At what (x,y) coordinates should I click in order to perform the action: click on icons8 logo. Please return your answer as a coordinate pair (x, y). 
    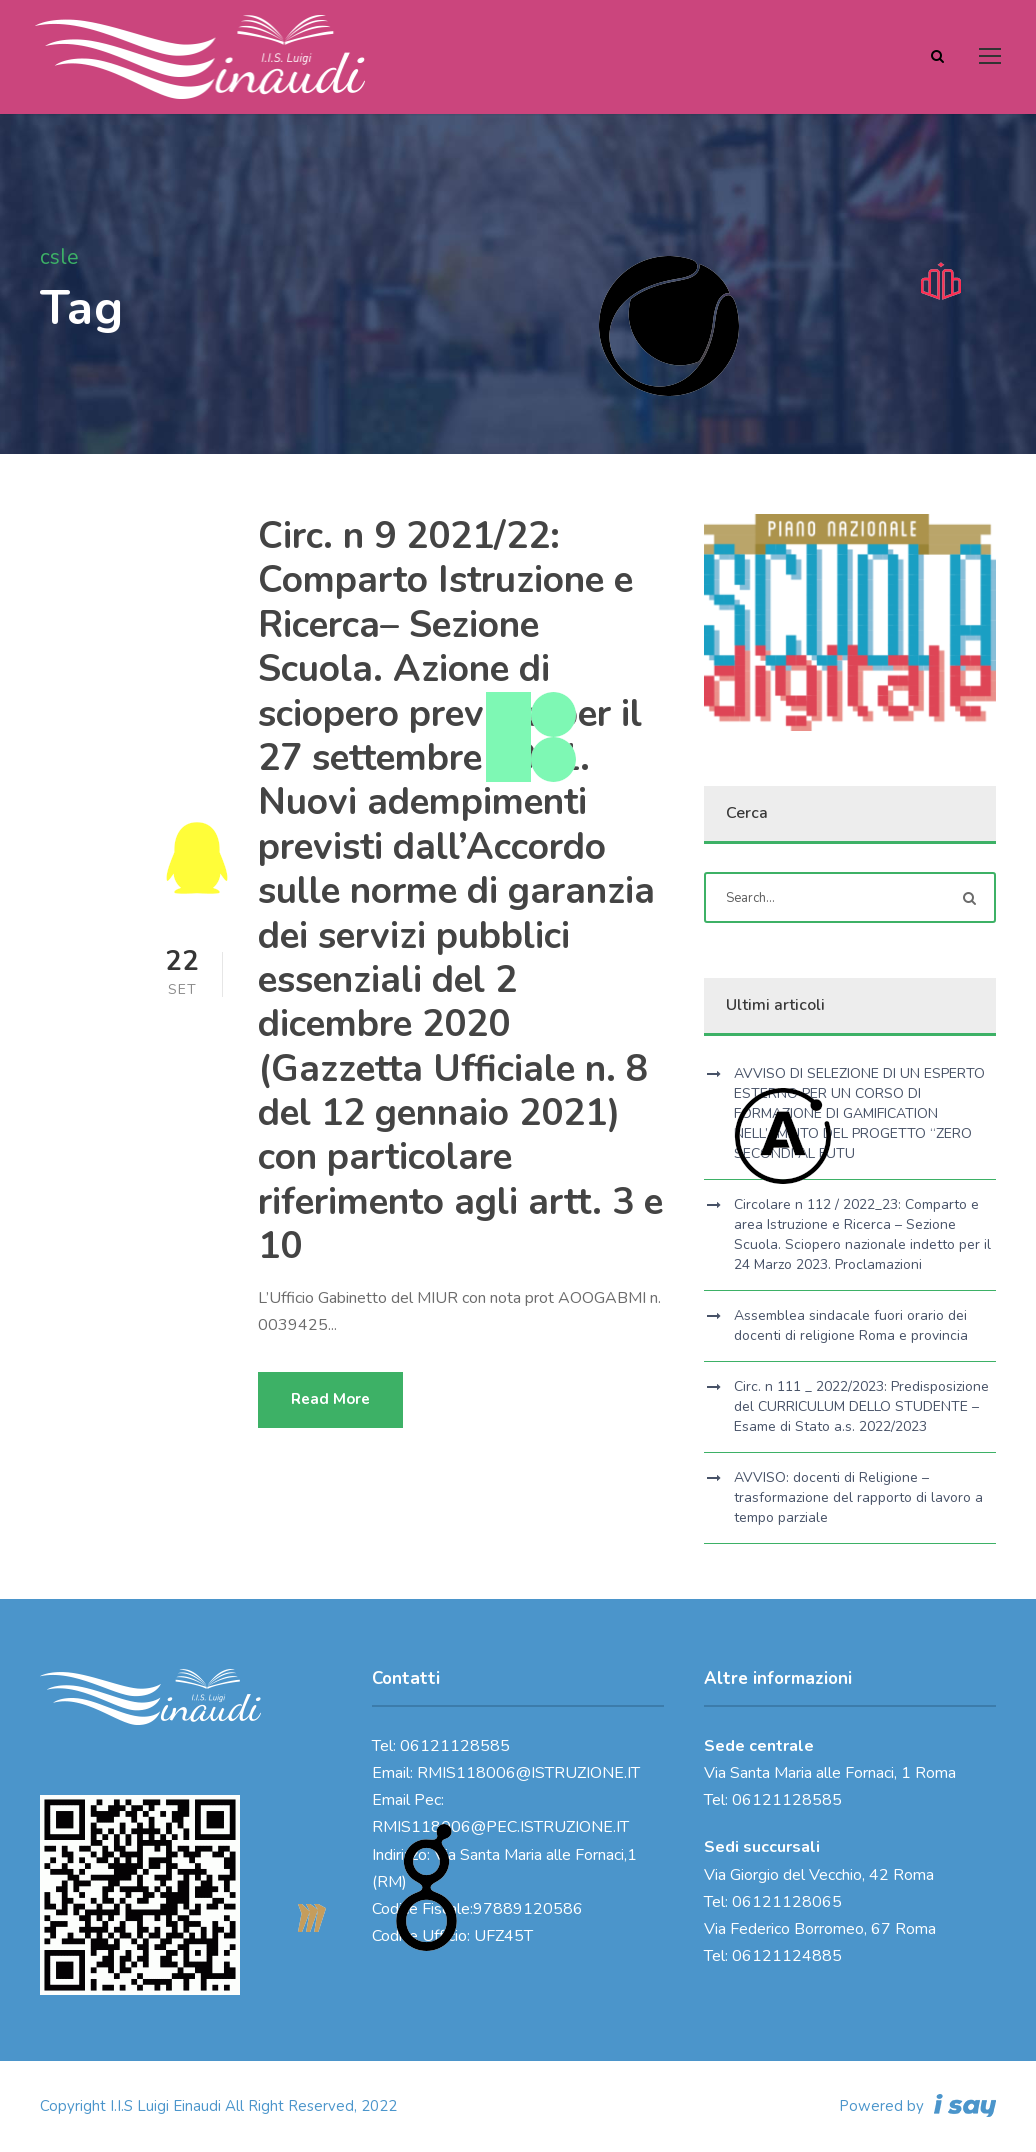
    Looking at the image, I should click on (531, 737).